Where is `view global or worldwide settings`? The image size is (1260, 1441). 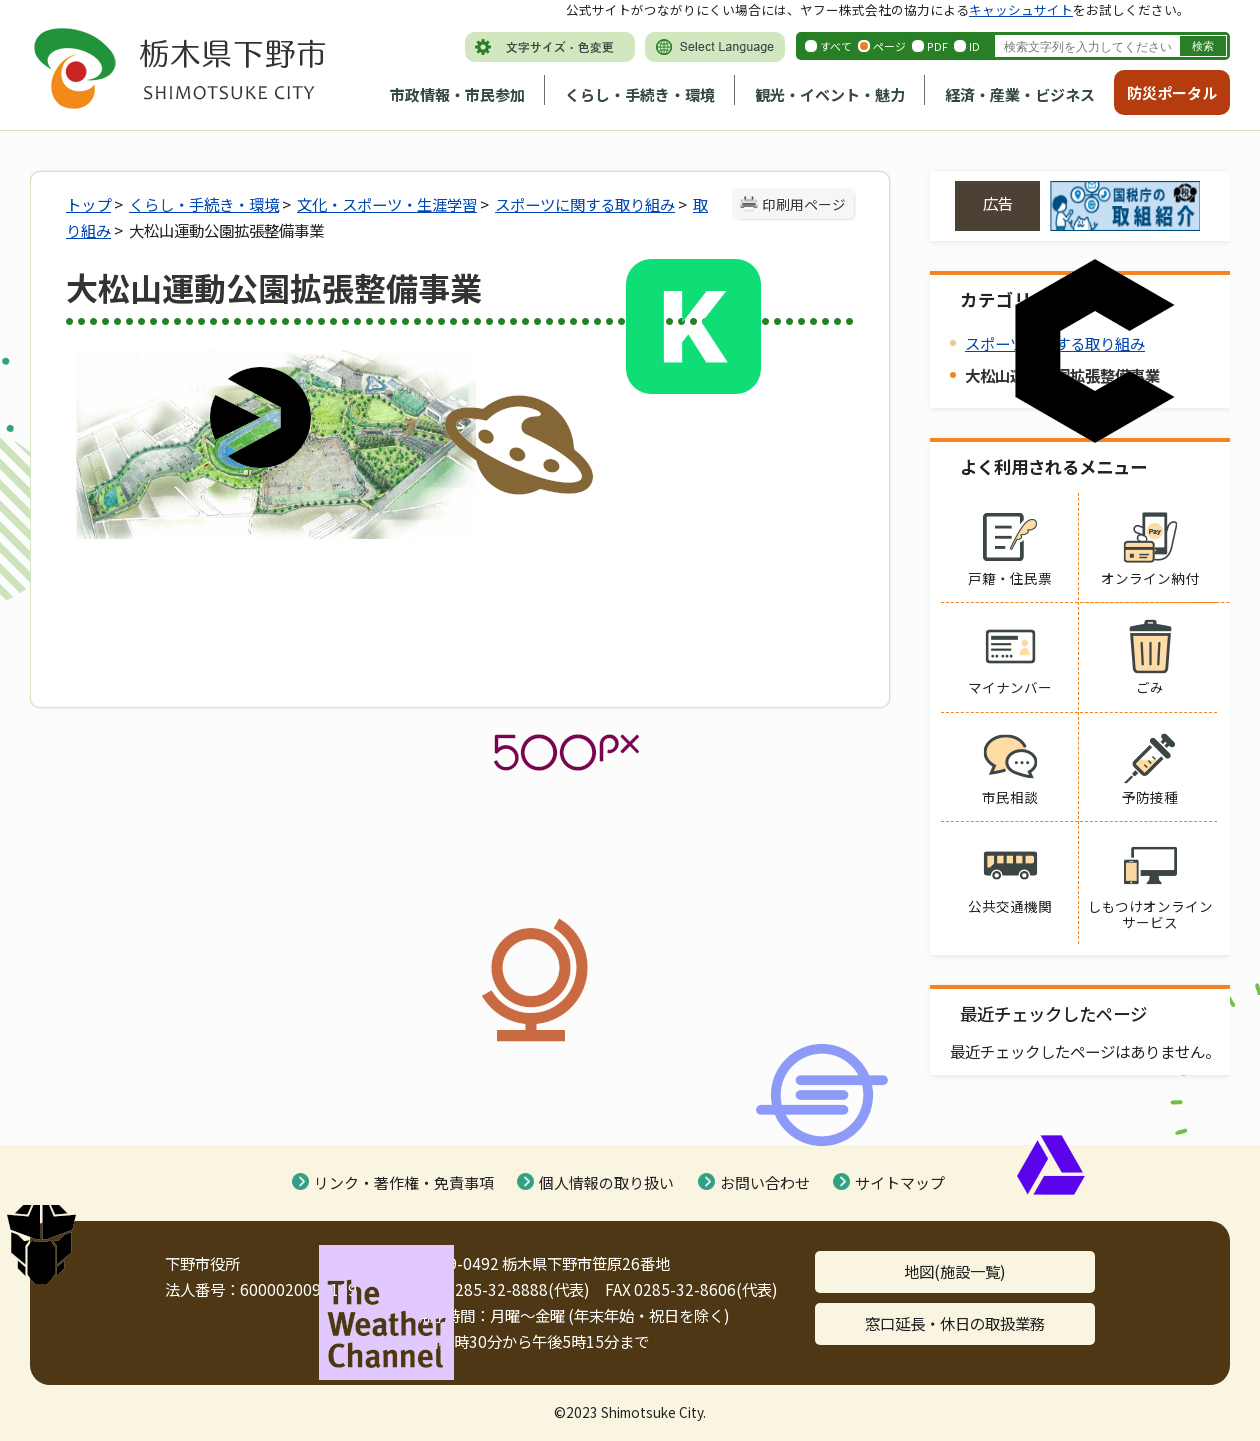 view global or worldwide settings is located at coordinates (531, 979).